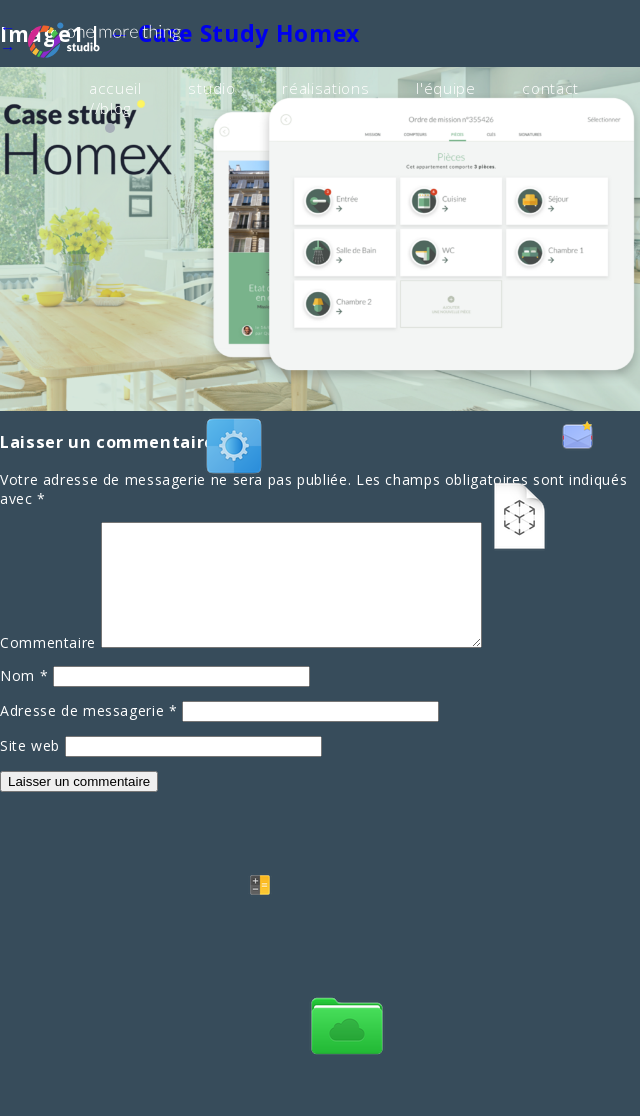 The width and height of the screenshot is (640, 1116). What do you see at coordinates (234, 446) in the screenshot?
I see `access system application settings` at bounding box center [234, 446].